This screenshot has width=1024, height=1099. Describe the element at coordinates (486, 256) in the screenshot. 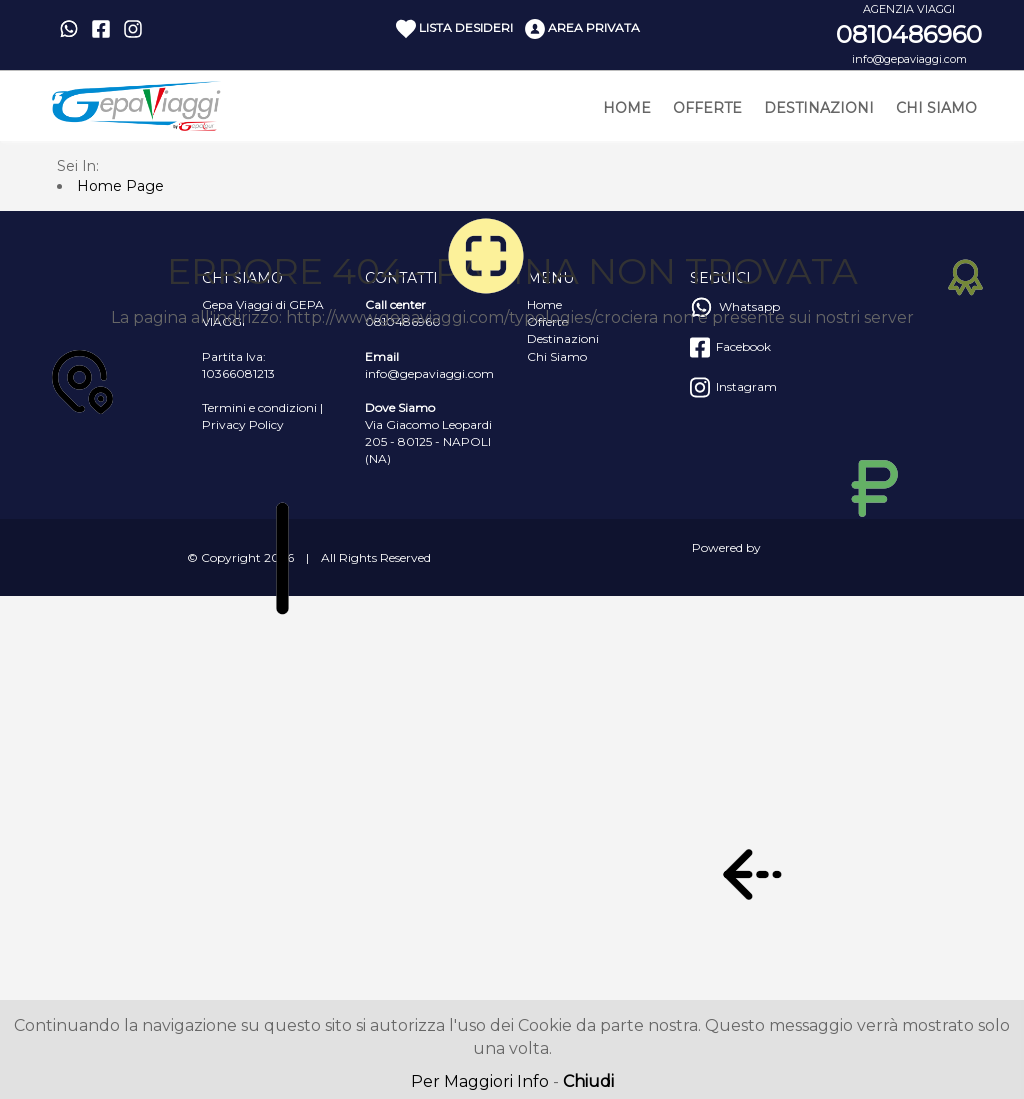

I see `tap to scan a QR code or barcode` at that location.